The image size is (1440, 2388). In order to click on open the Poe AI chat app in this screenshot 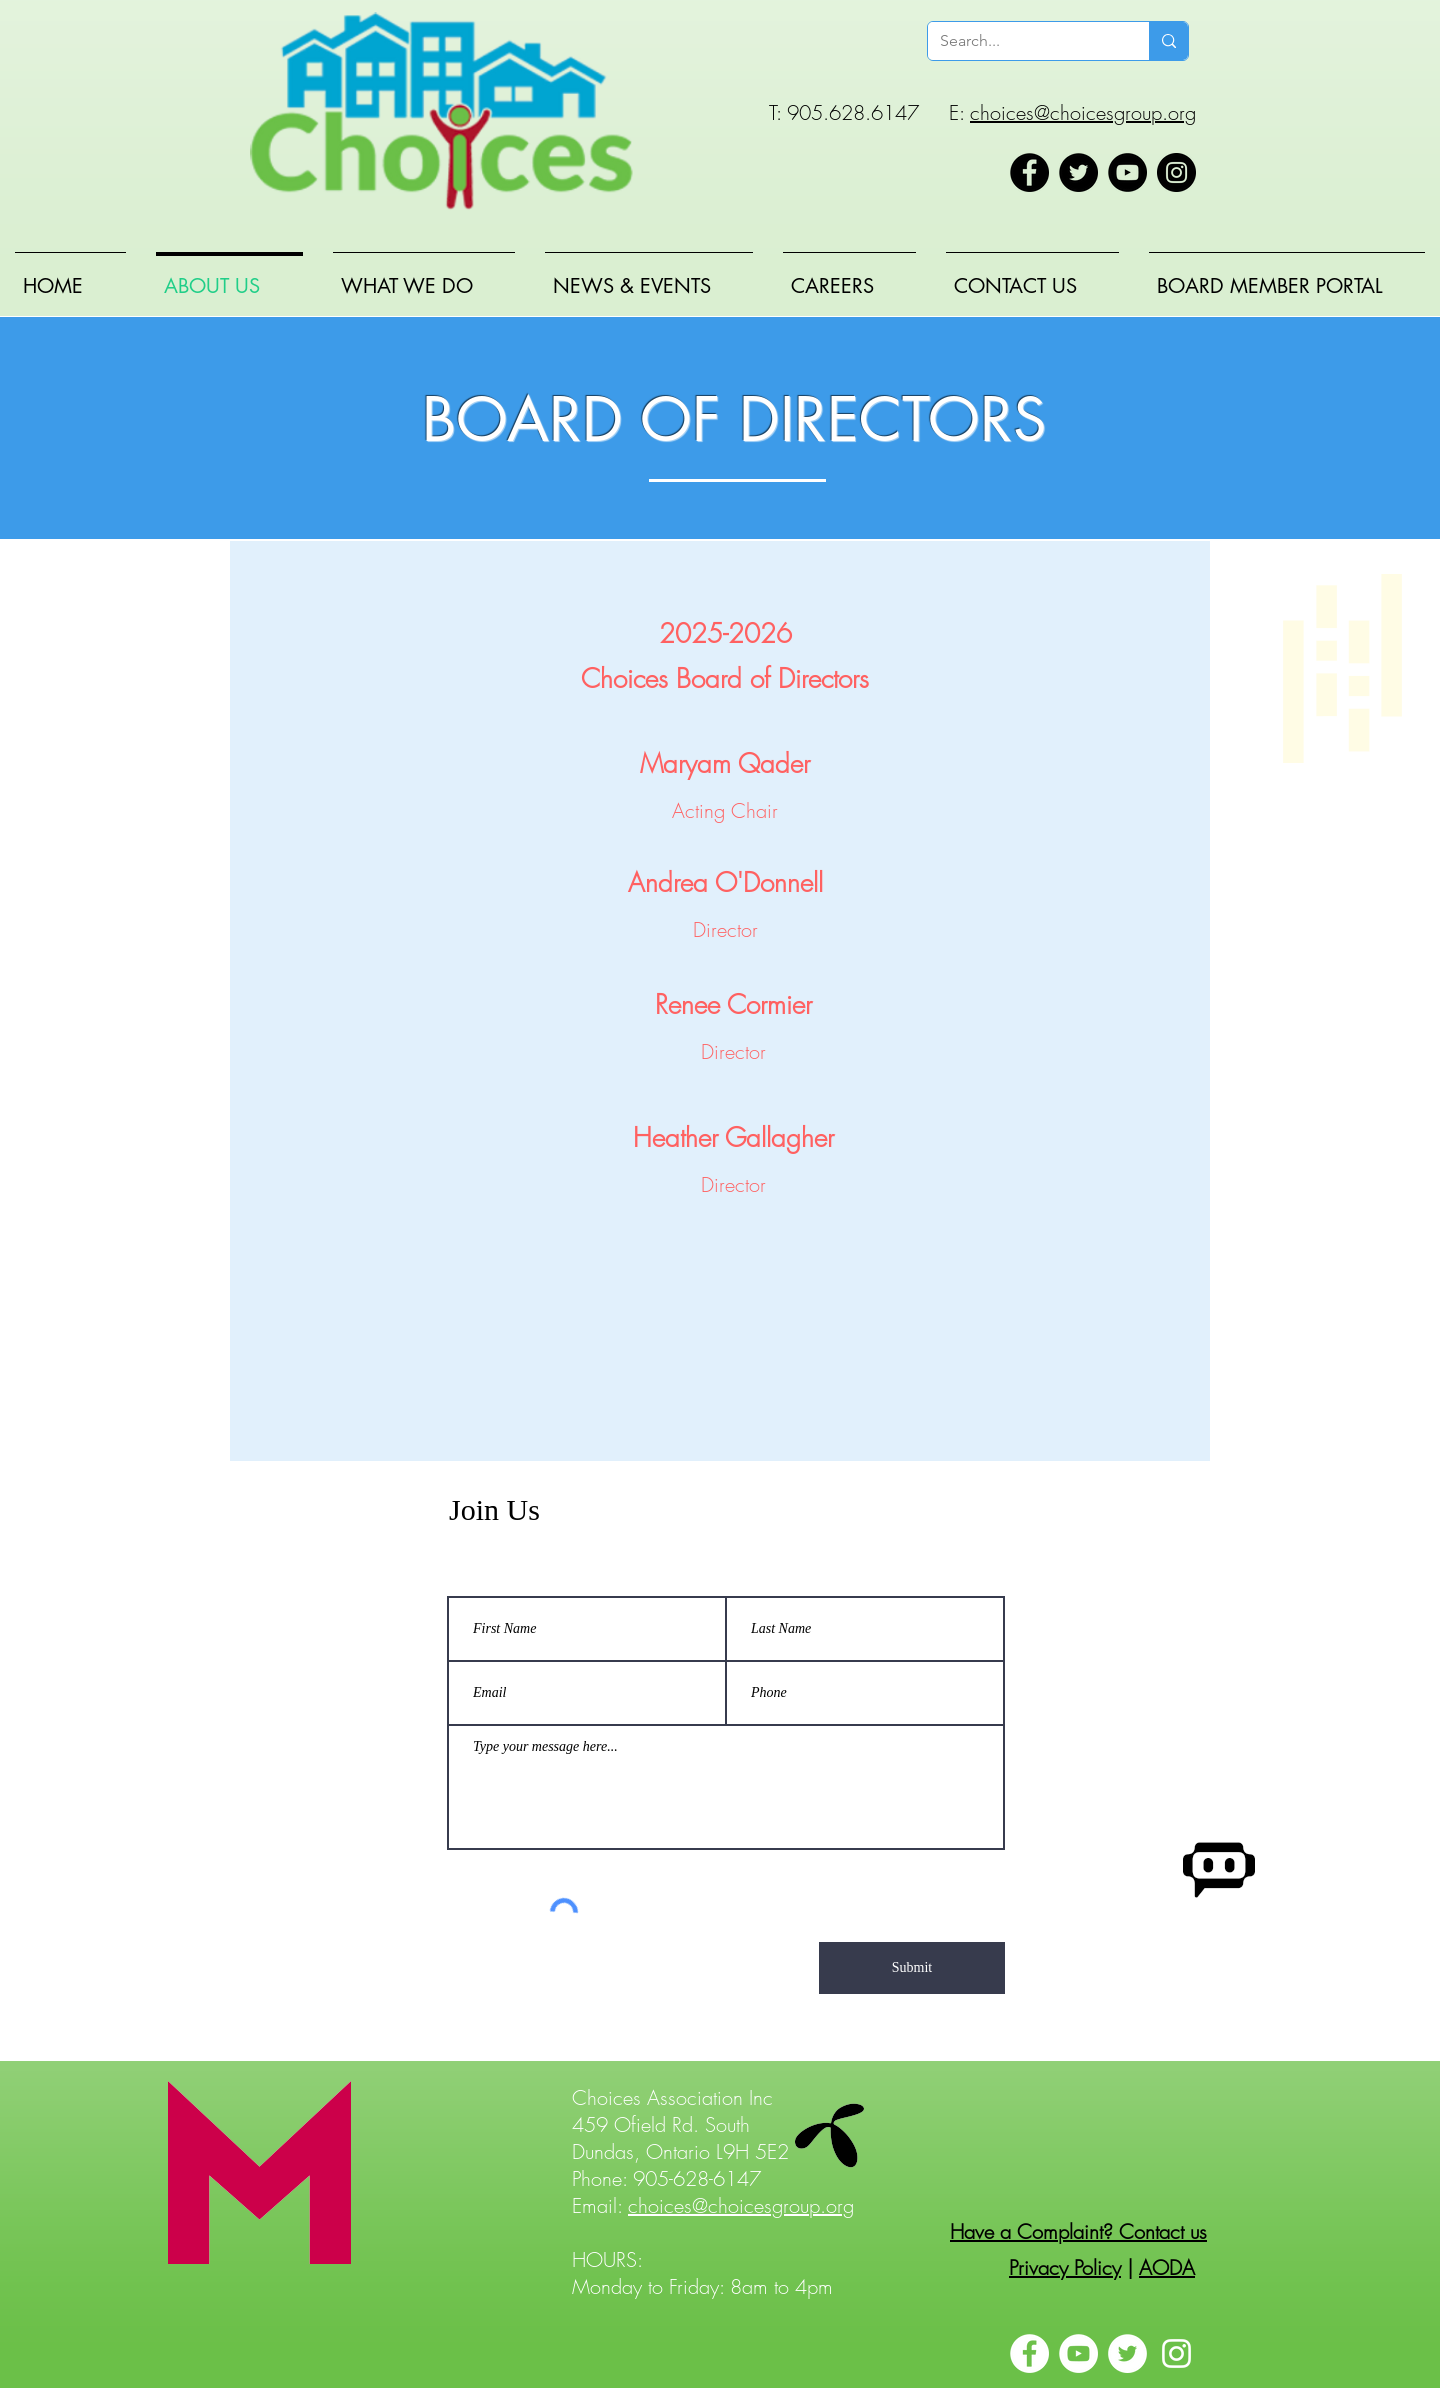, I will do `click(1219, 1870)`.